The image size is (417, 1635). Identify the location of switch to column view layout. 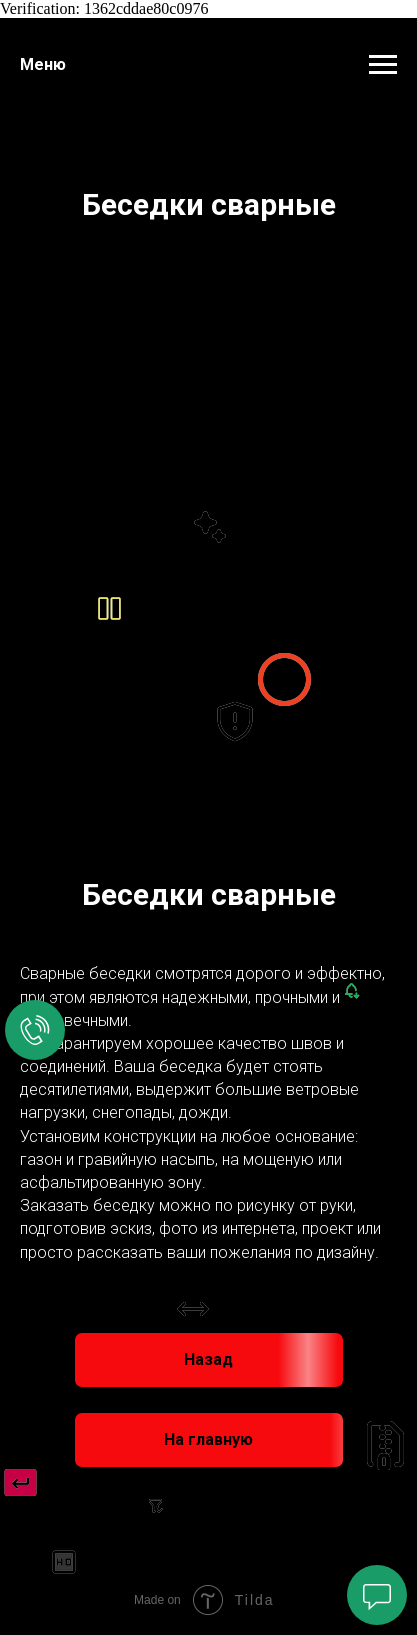
(109, 608).